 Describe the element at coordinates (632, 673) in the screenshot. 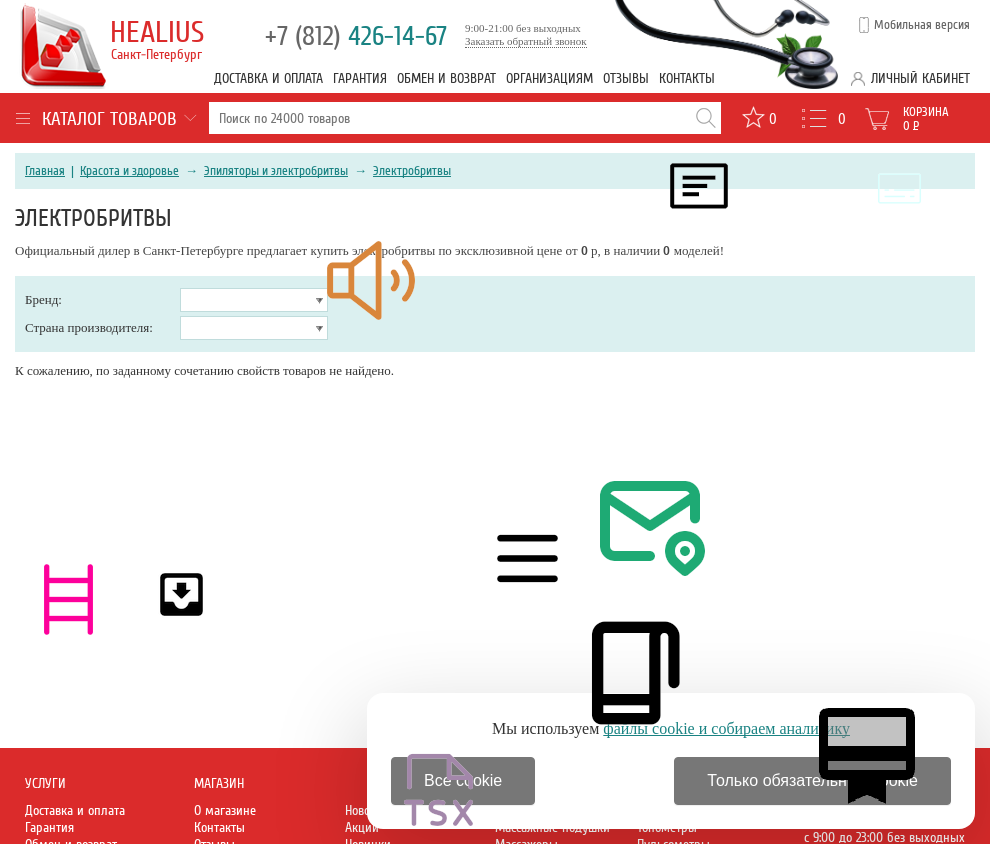

I see `view towel or linen amenities` at that location.